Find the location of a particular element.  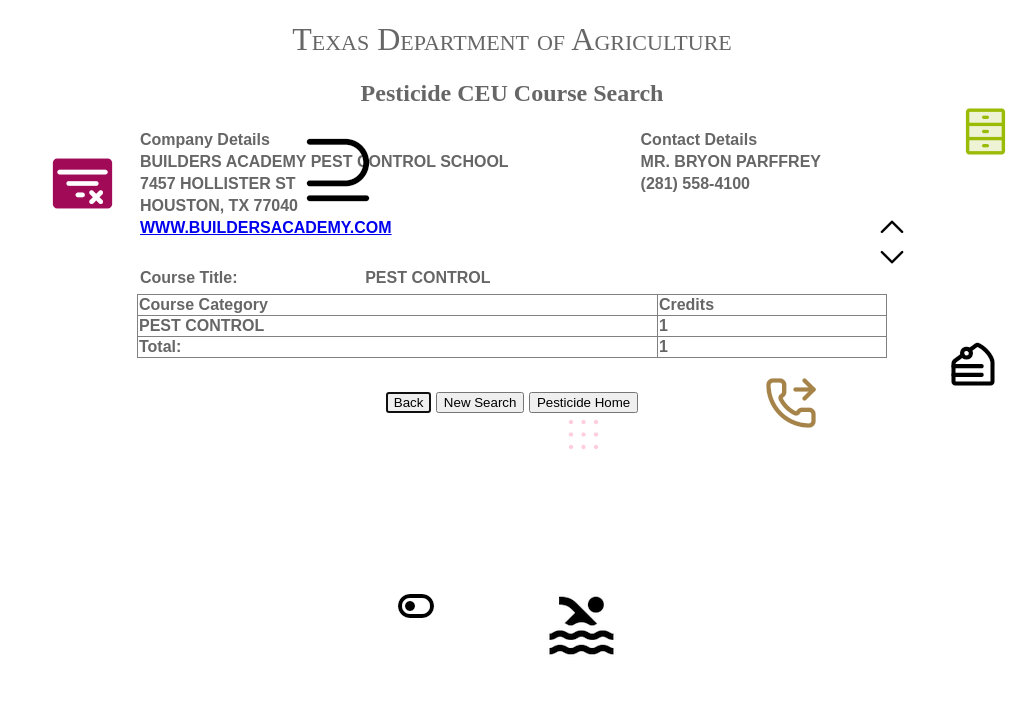

indicates a superset relationship in mathematical notation is located at coordinates (336, 171).